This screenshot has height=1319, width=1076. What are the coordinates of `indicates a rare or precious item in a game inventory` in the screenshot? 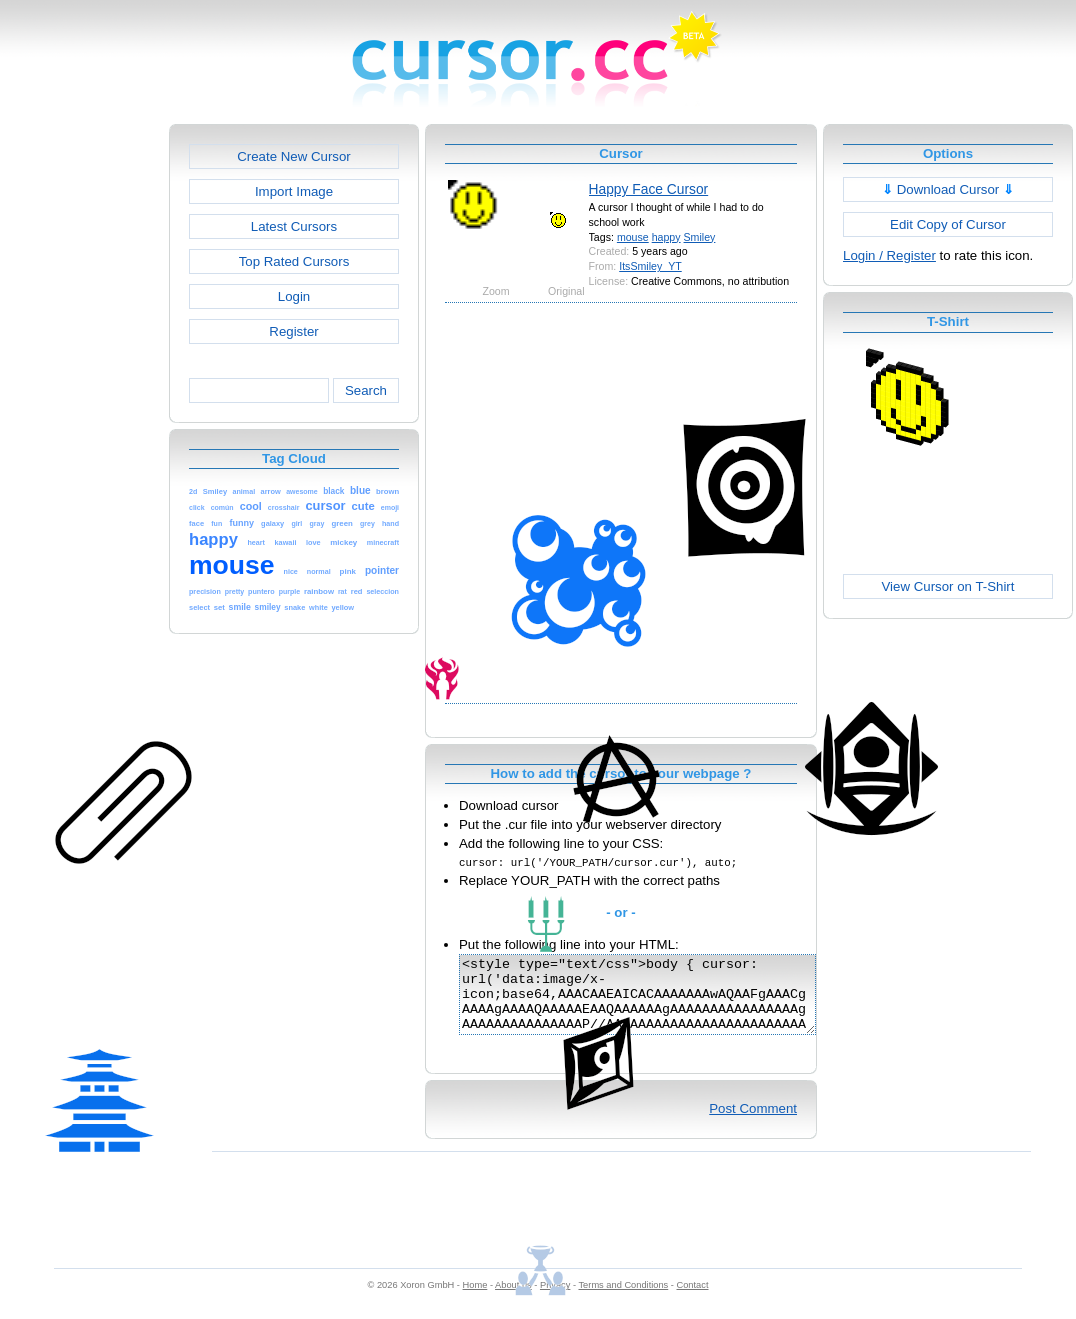 It's located at (598, 1063).